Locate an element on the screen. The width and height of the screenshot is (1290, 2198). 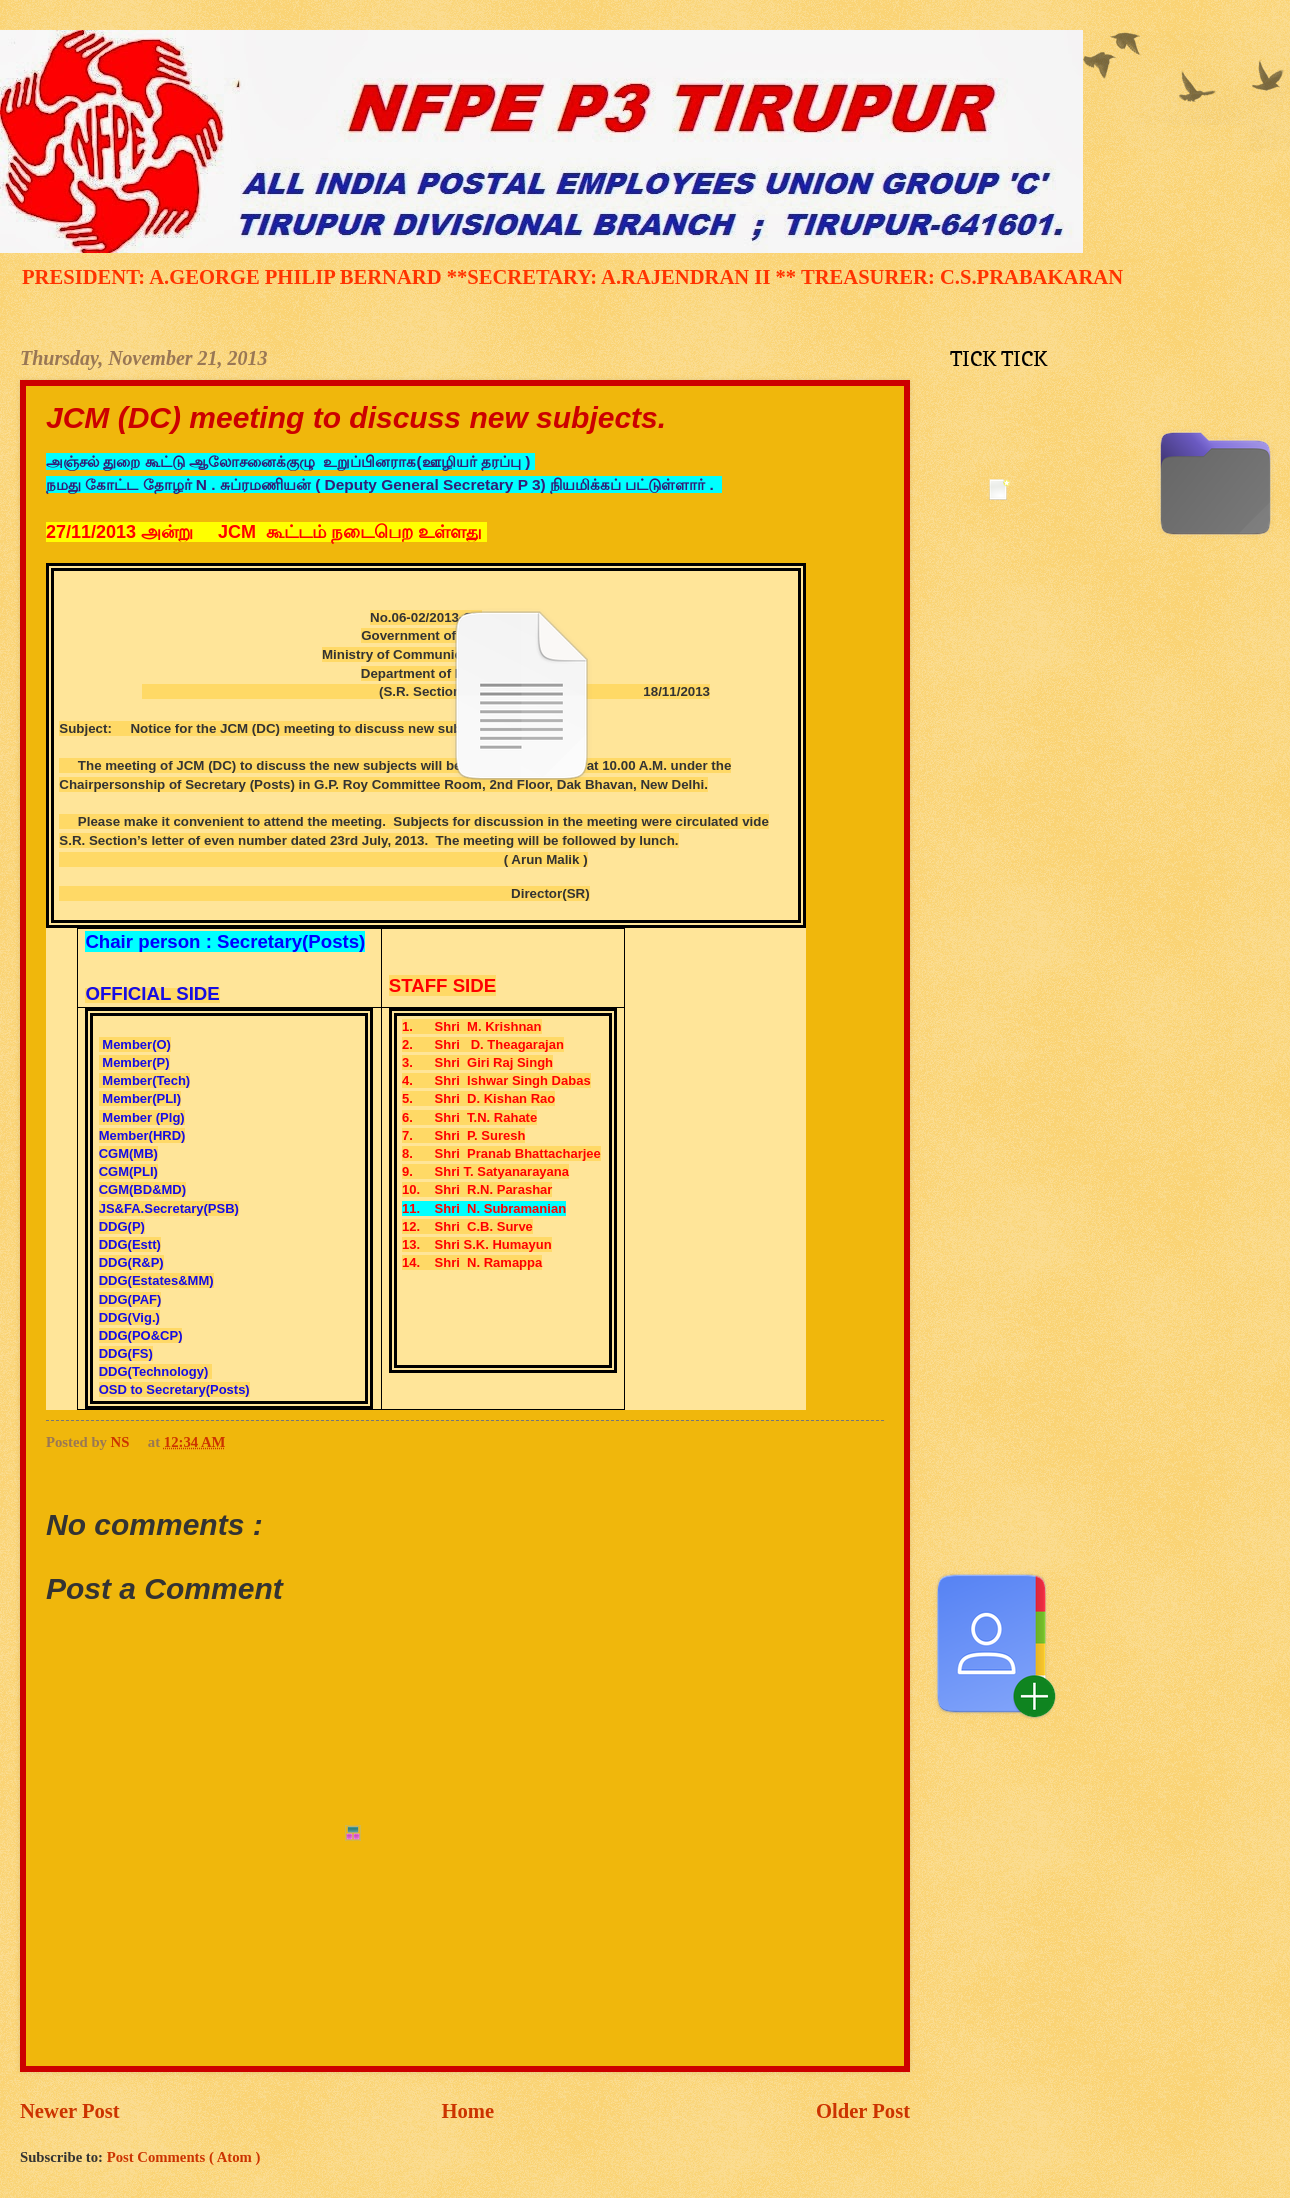
select all items in the current view is located at coordinates (353, 1833).